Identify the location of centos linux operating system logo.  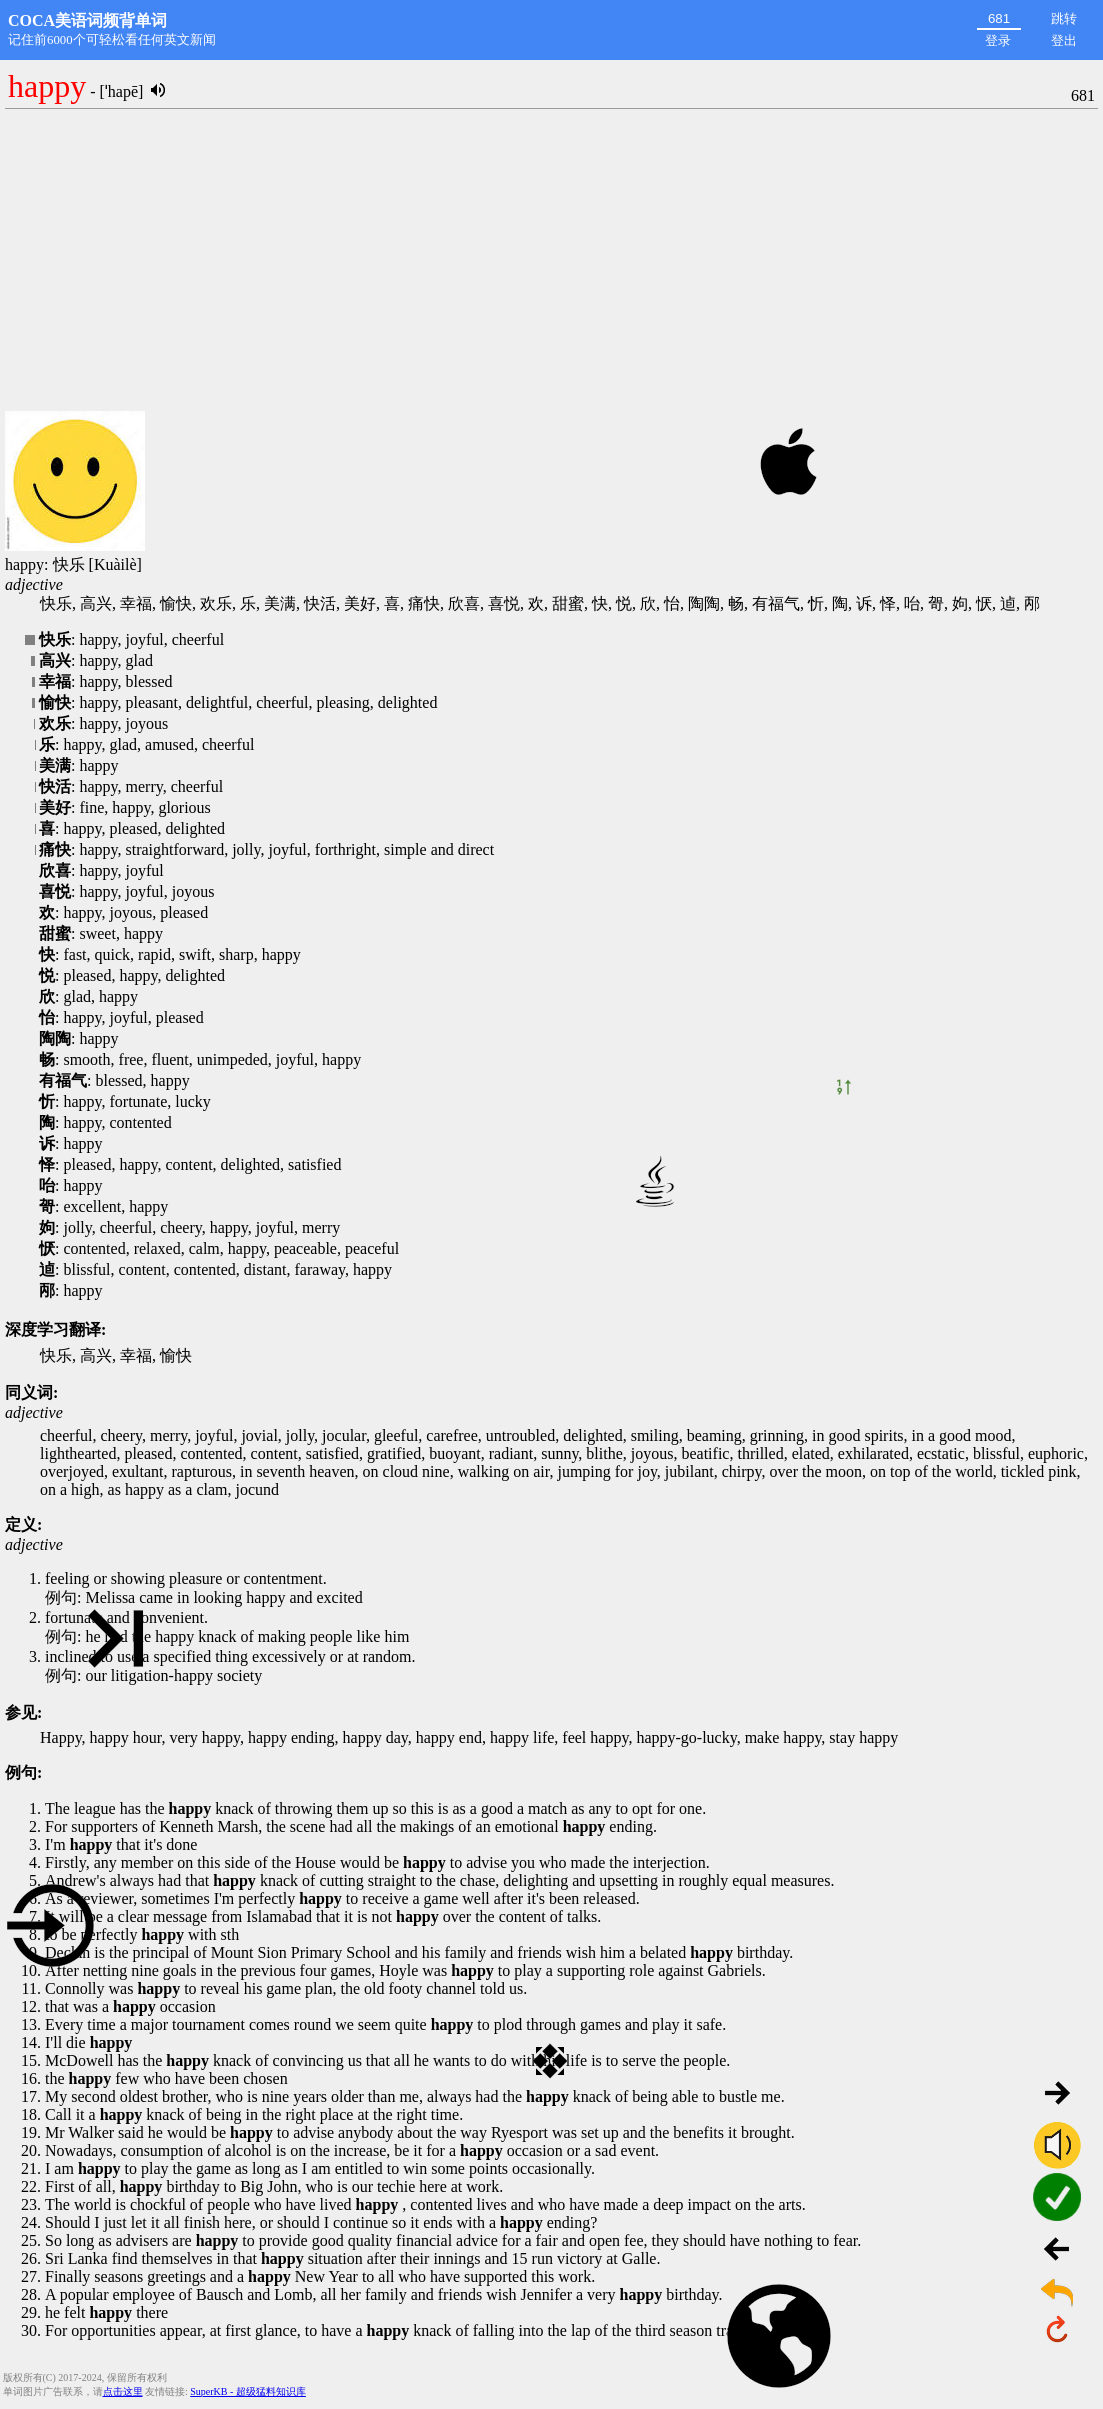
(550, 2061).